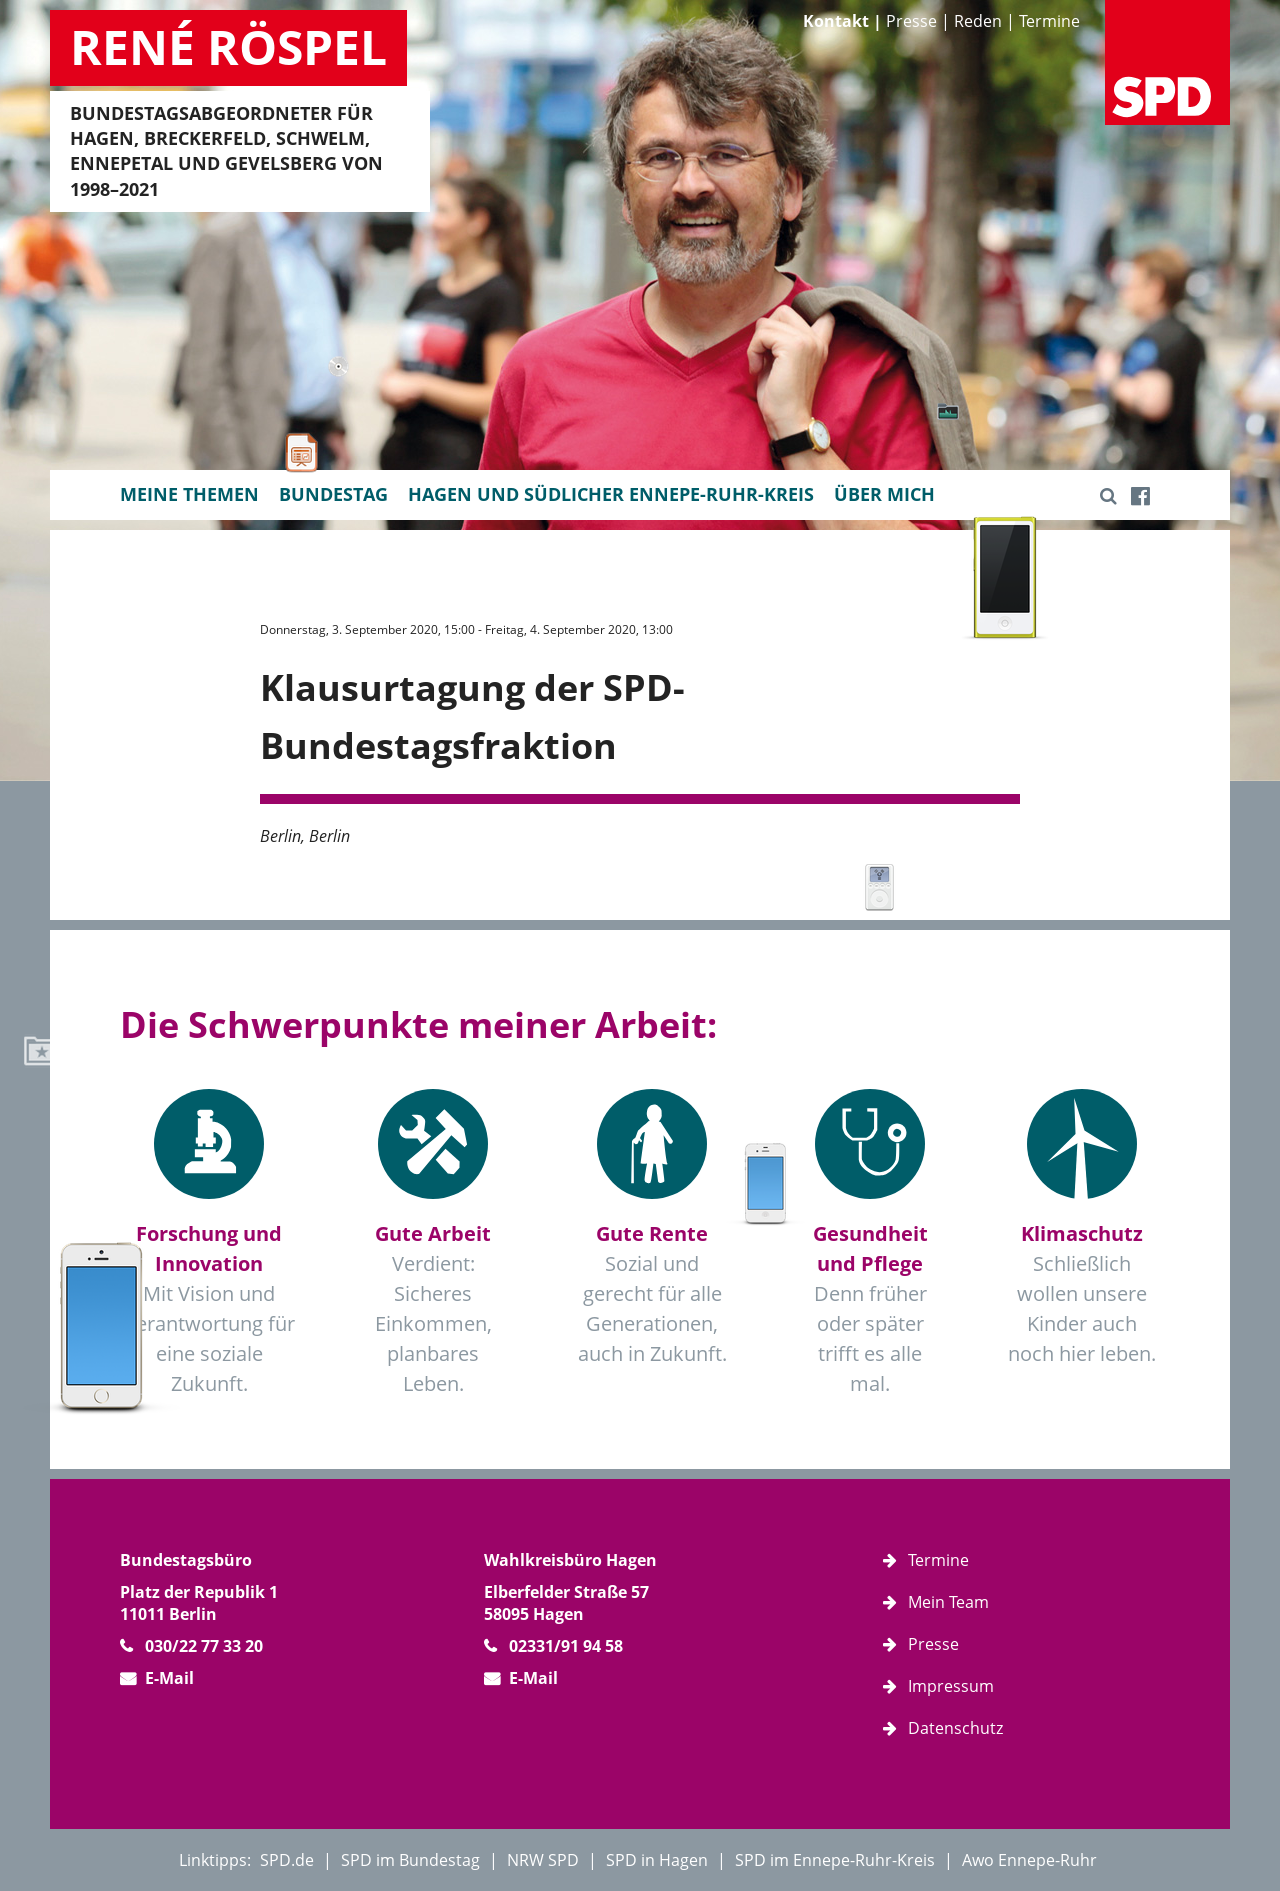  What do you see at coordinates (765, 1182) in the screenshot?
I see `connect or sync a white iPhone device` at bounding box center [765, 1182].